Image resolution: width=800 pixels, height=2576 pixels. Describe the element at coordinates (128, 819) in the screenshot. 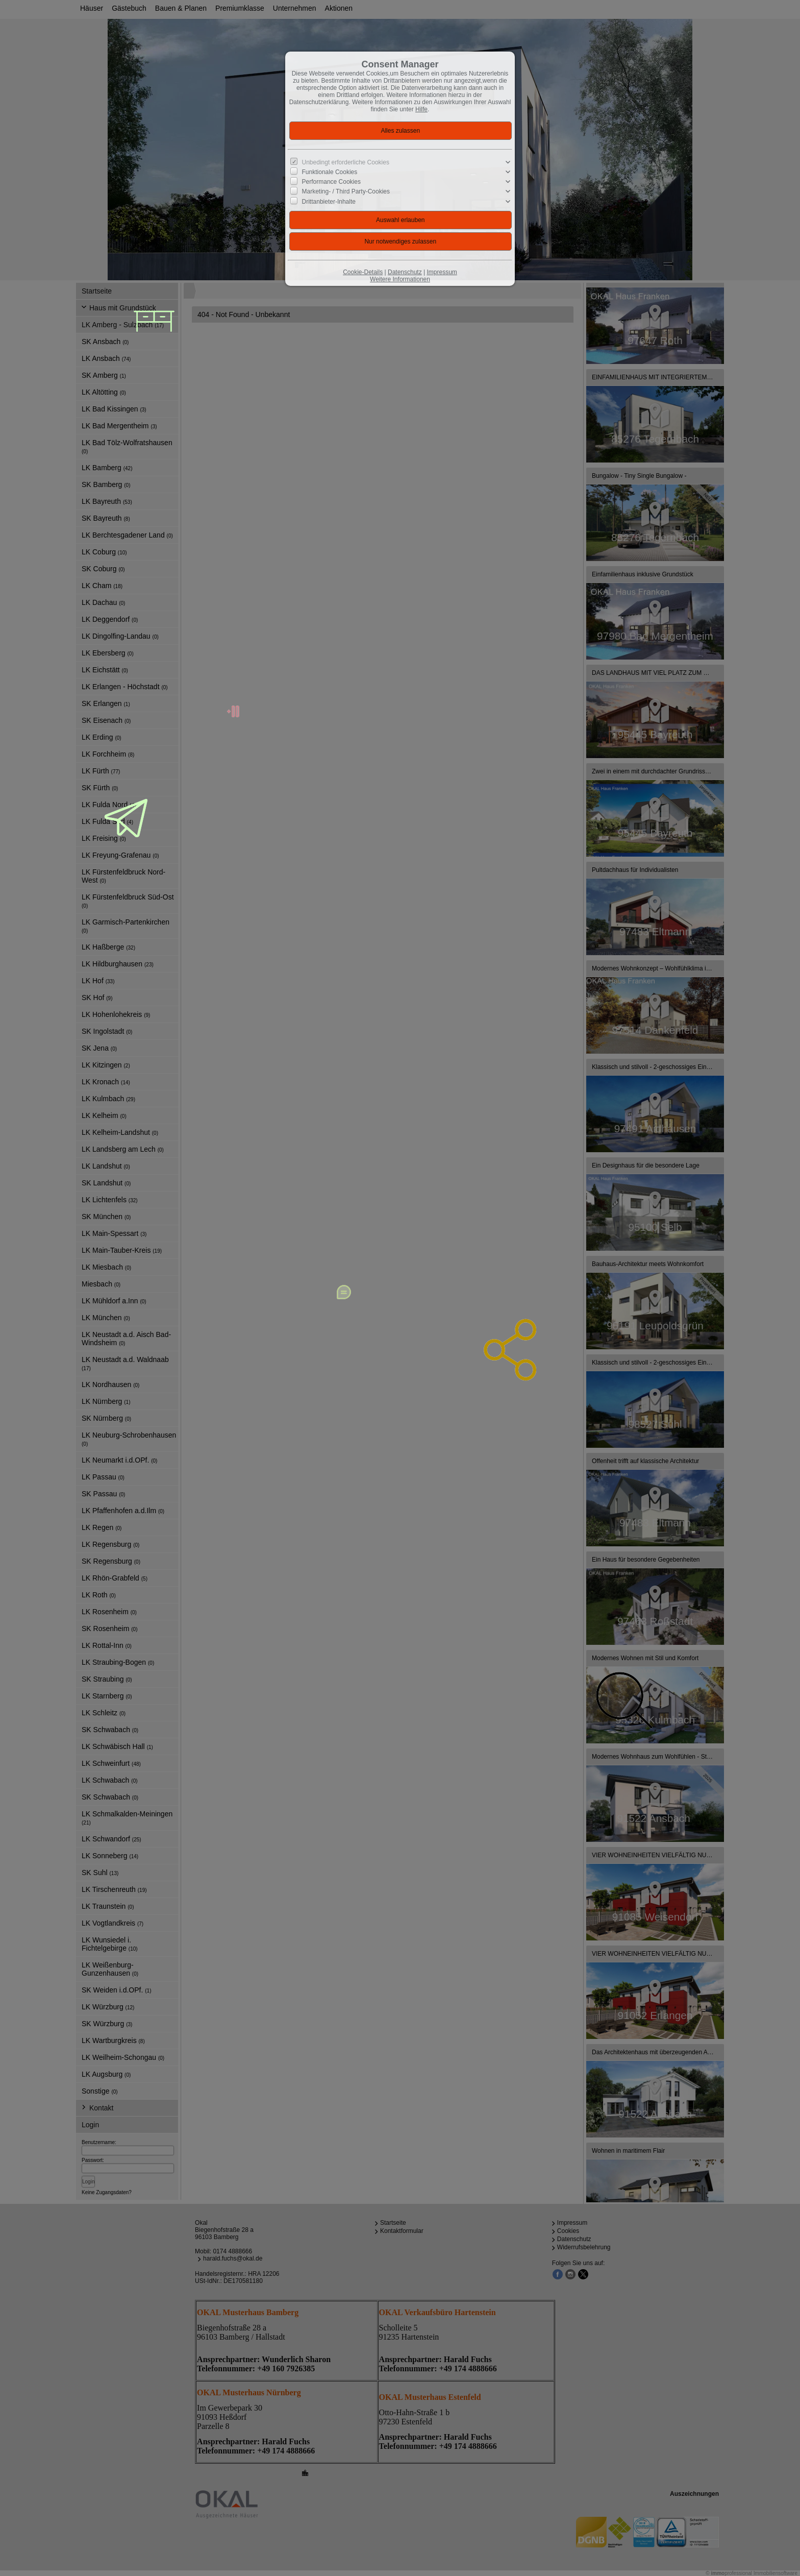

I see `open Telegram messaging app` at that location.